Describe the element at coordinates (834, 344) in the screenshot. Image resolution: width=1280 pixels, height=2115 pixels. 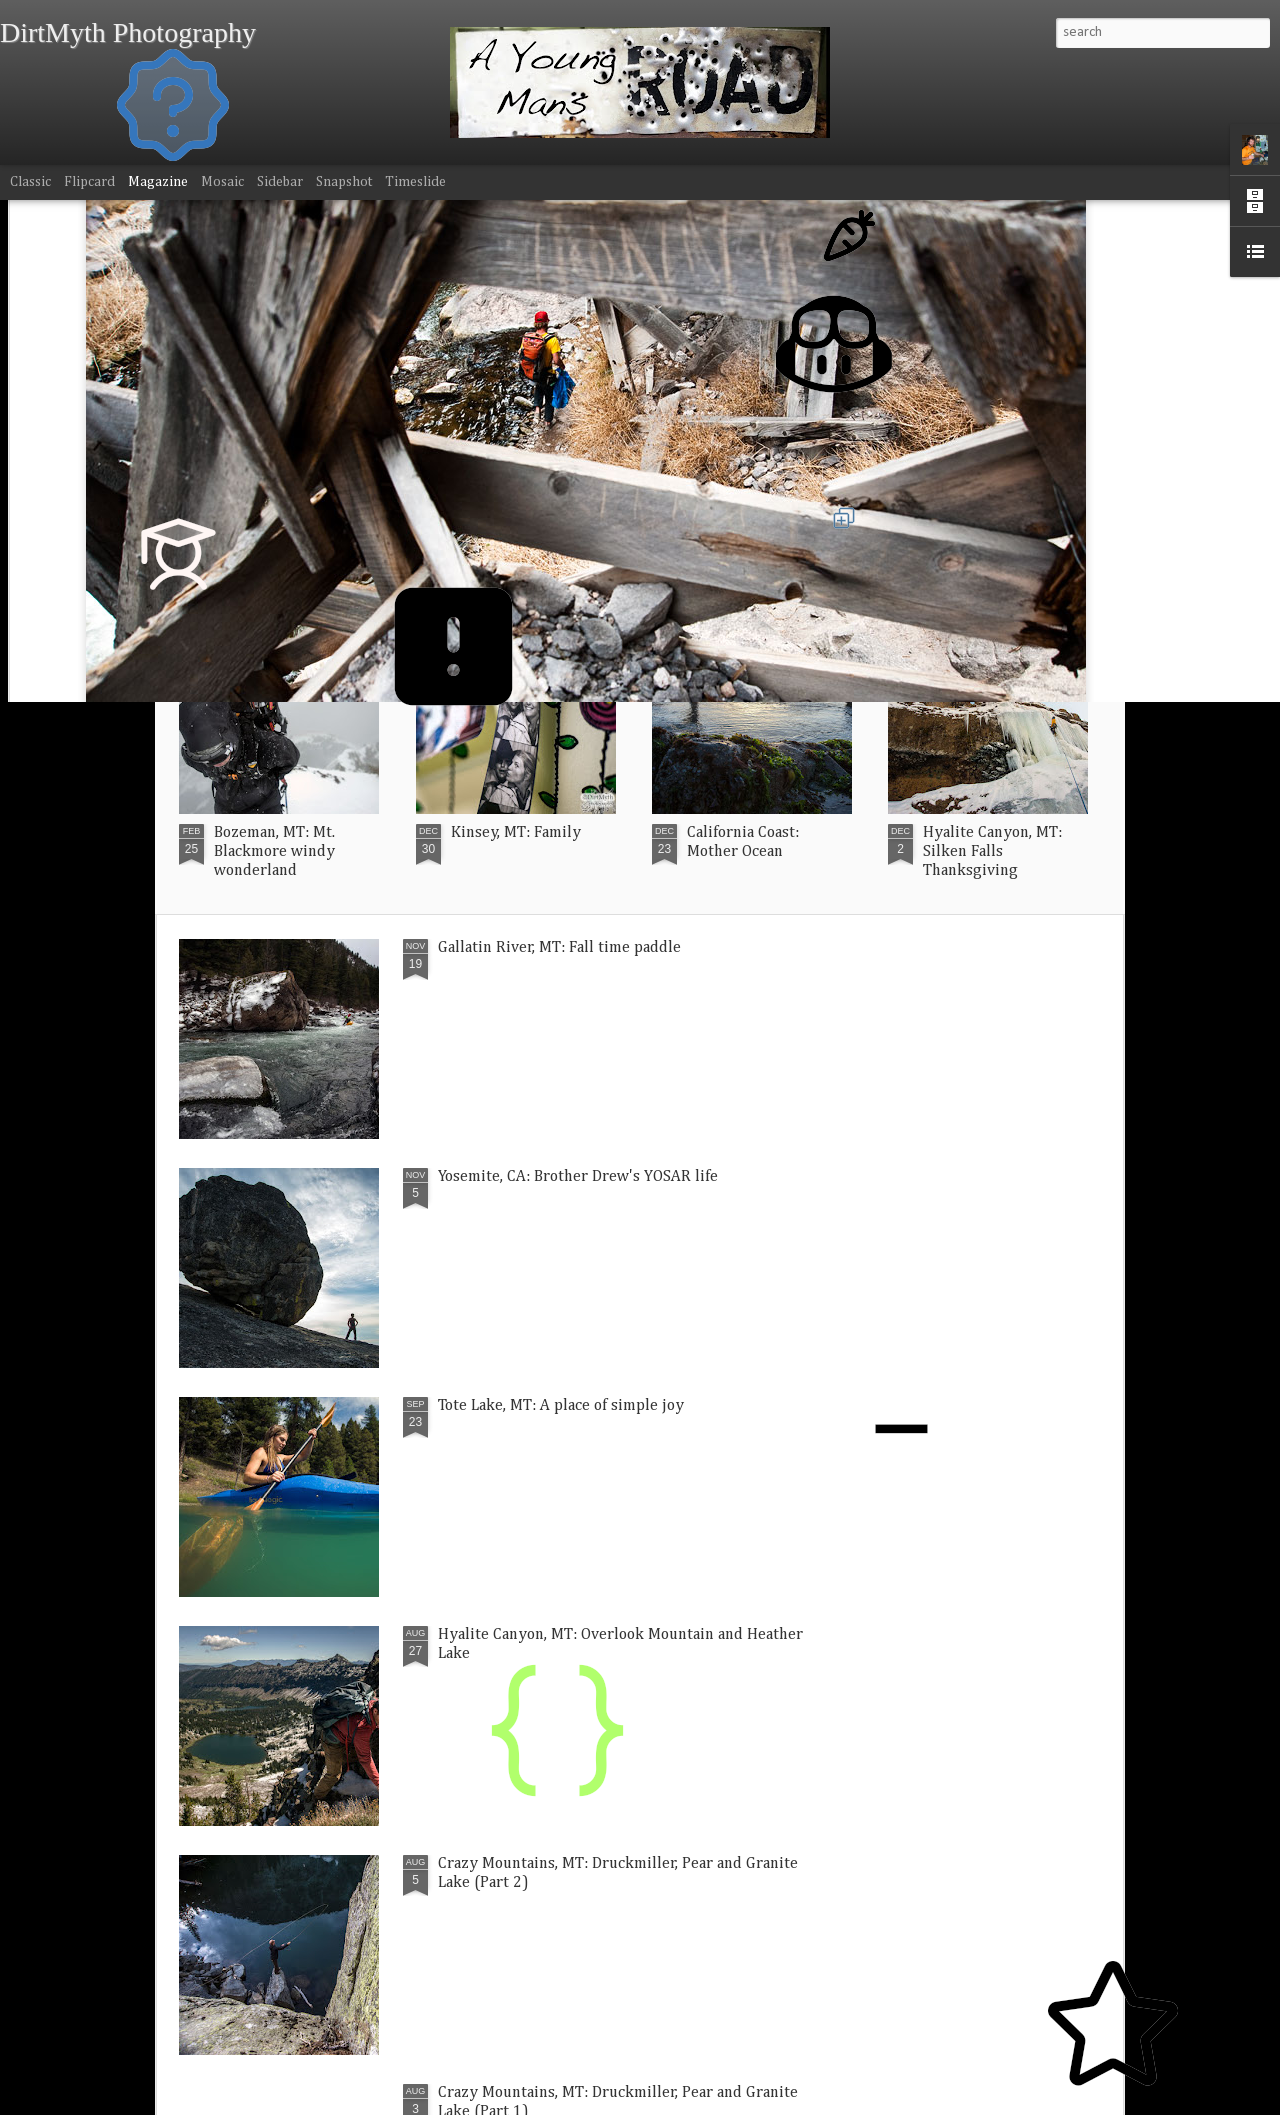
I see `access GitHub Copilot AI assistant` at that location.